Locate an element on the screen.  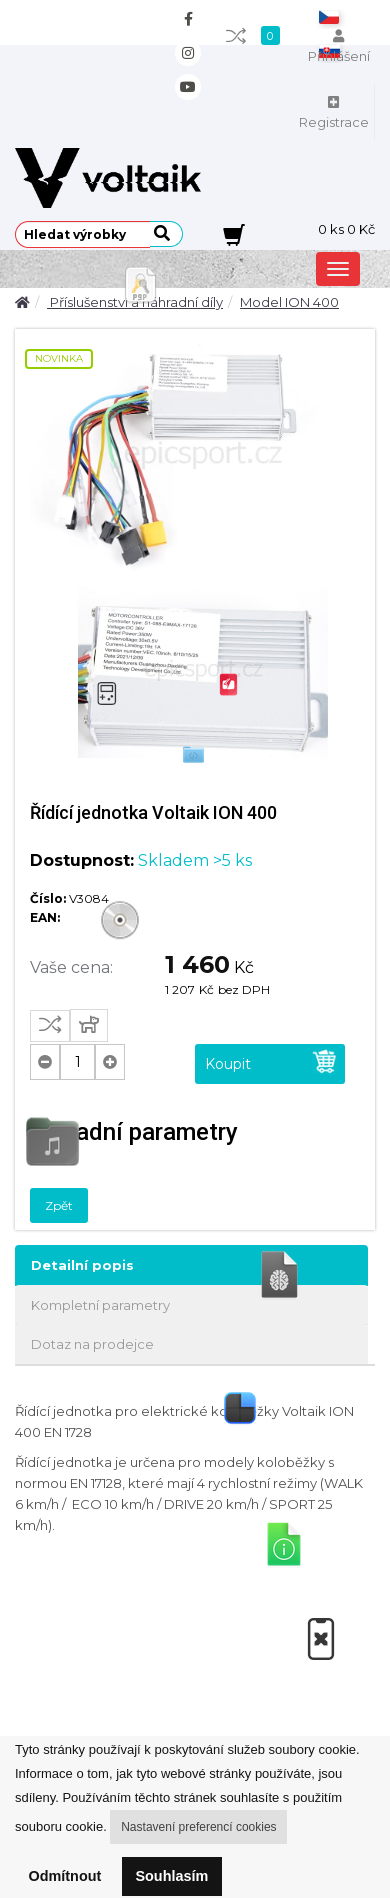
indicates a CD/DVD drive or optical media device is located at coordinates (120, 920).